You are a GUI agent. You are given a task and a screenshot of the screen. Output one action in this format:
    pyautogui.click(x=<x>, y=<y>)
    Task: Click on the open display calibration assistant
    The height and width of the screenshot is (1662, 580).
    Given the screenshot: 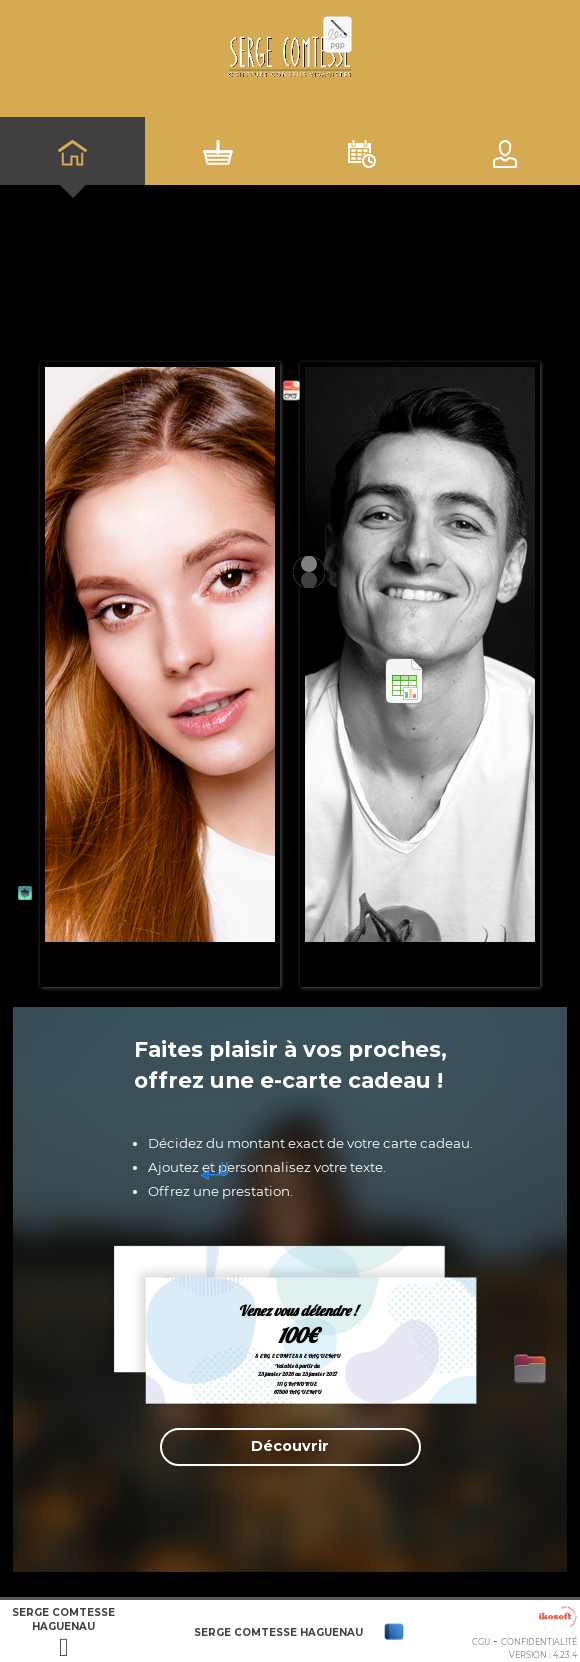 What is the action you would take?
    pyautogui.click(x=309, y=572)
    